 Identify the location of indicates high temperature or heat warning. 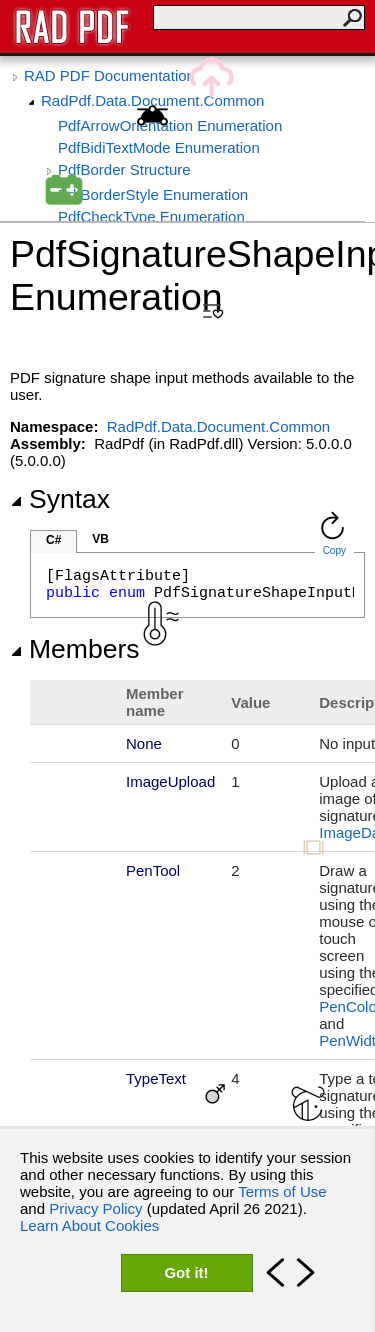
(156, 623).